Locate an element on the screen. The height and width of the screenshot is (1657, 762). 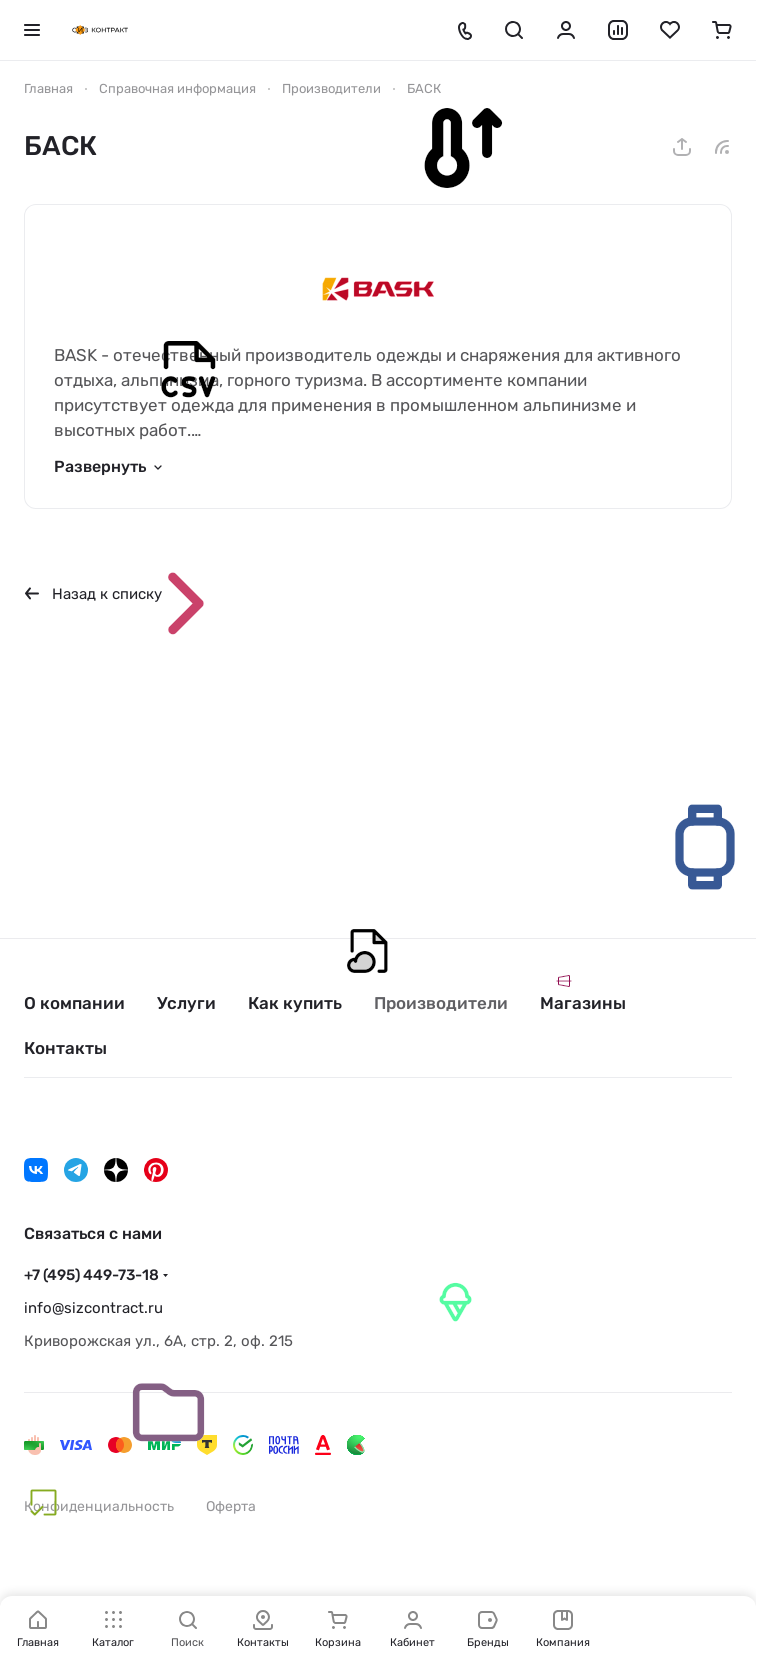
navigate to the next item or page is located at coordinates (180, 603).